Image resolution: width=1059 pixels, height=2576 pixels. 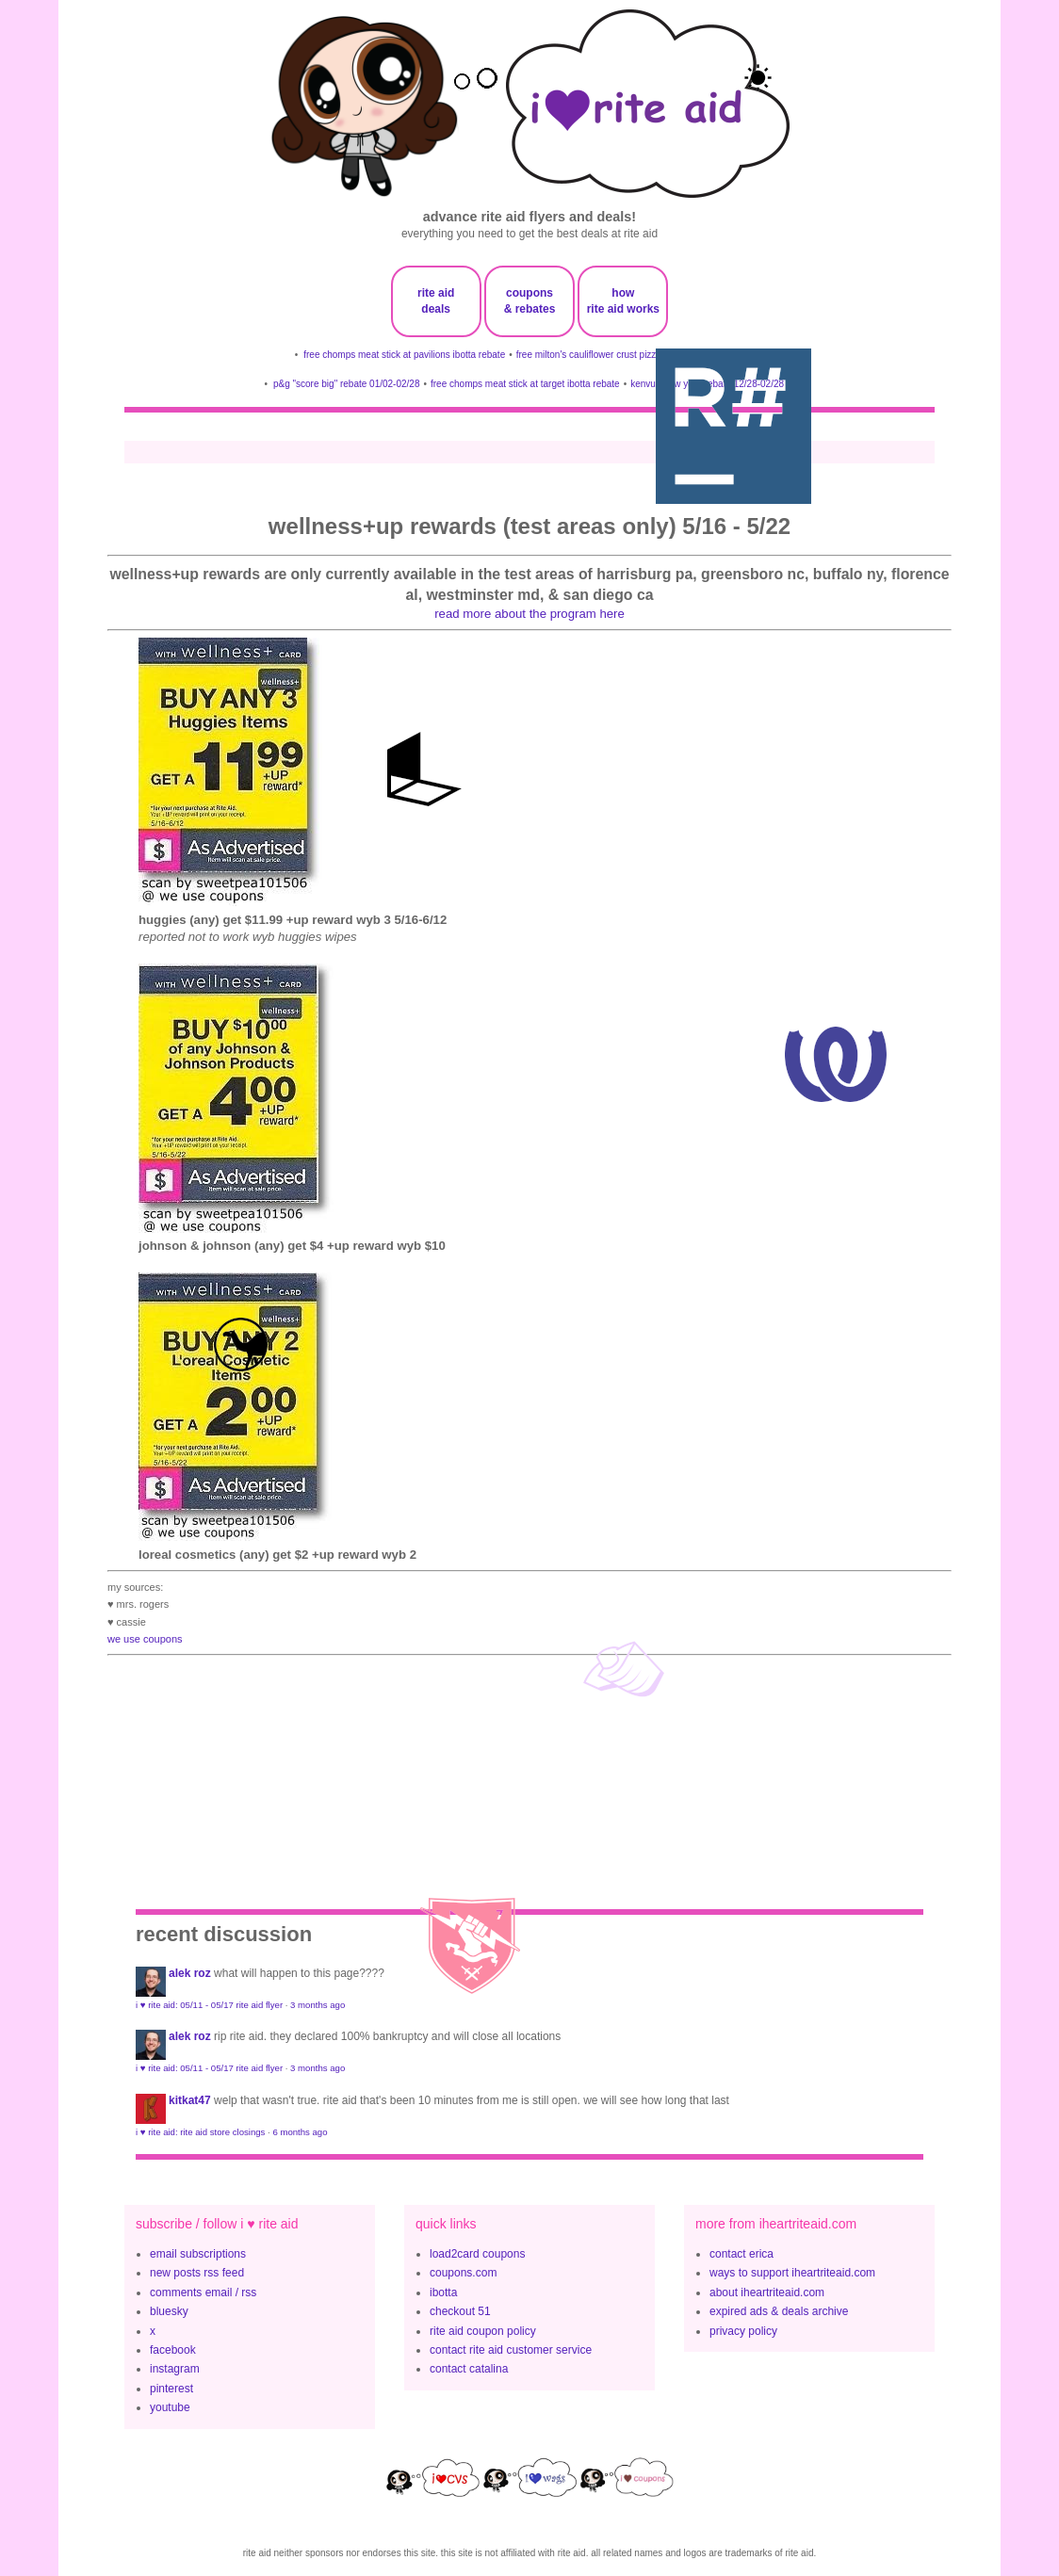 What do you see at coordinates (733, 426) in the screenshot?
I see `JetBrains ReSharper application logo` at bounding box center [733, 426].